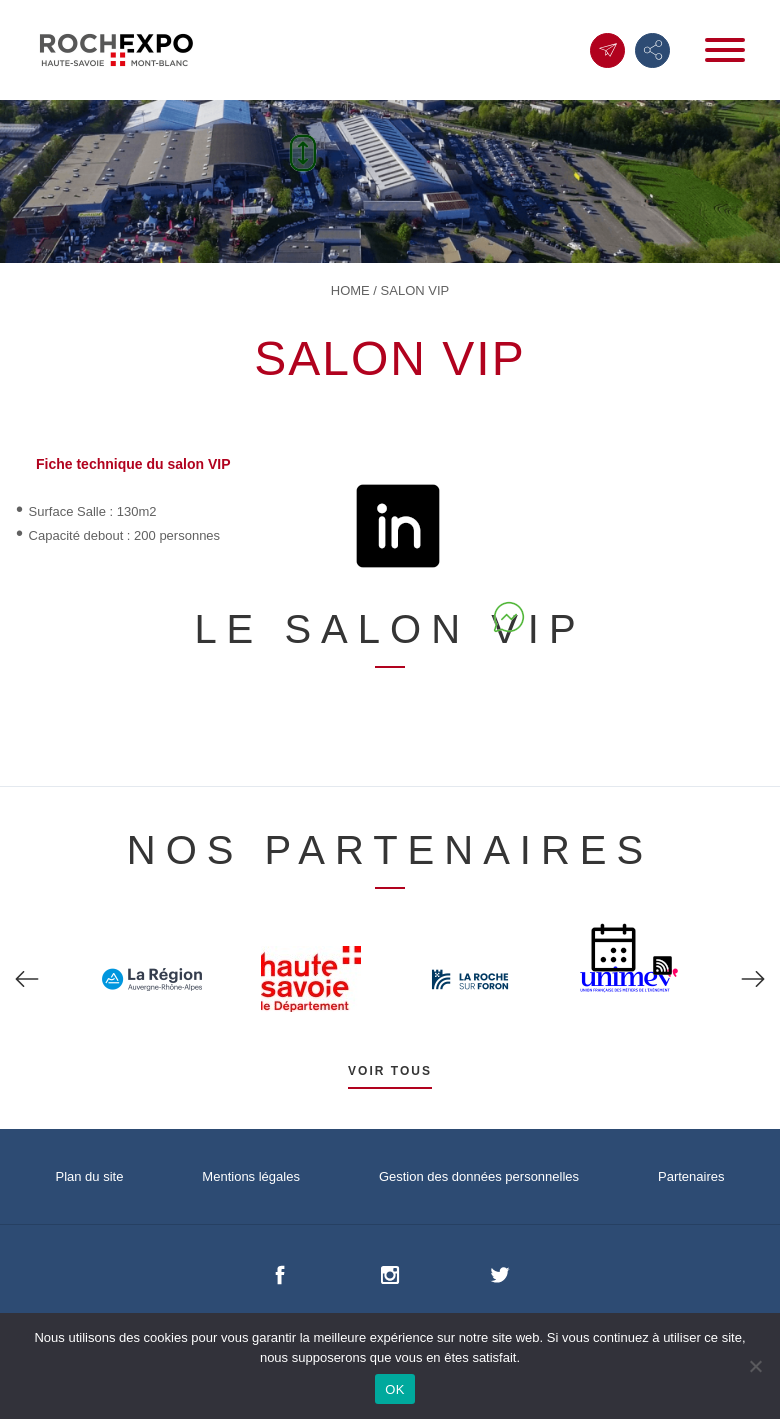  What do you see at coordinates (662, 965) in the screenshot?
I see `subscribe to RSS feed` at bounding box center [662, 965].